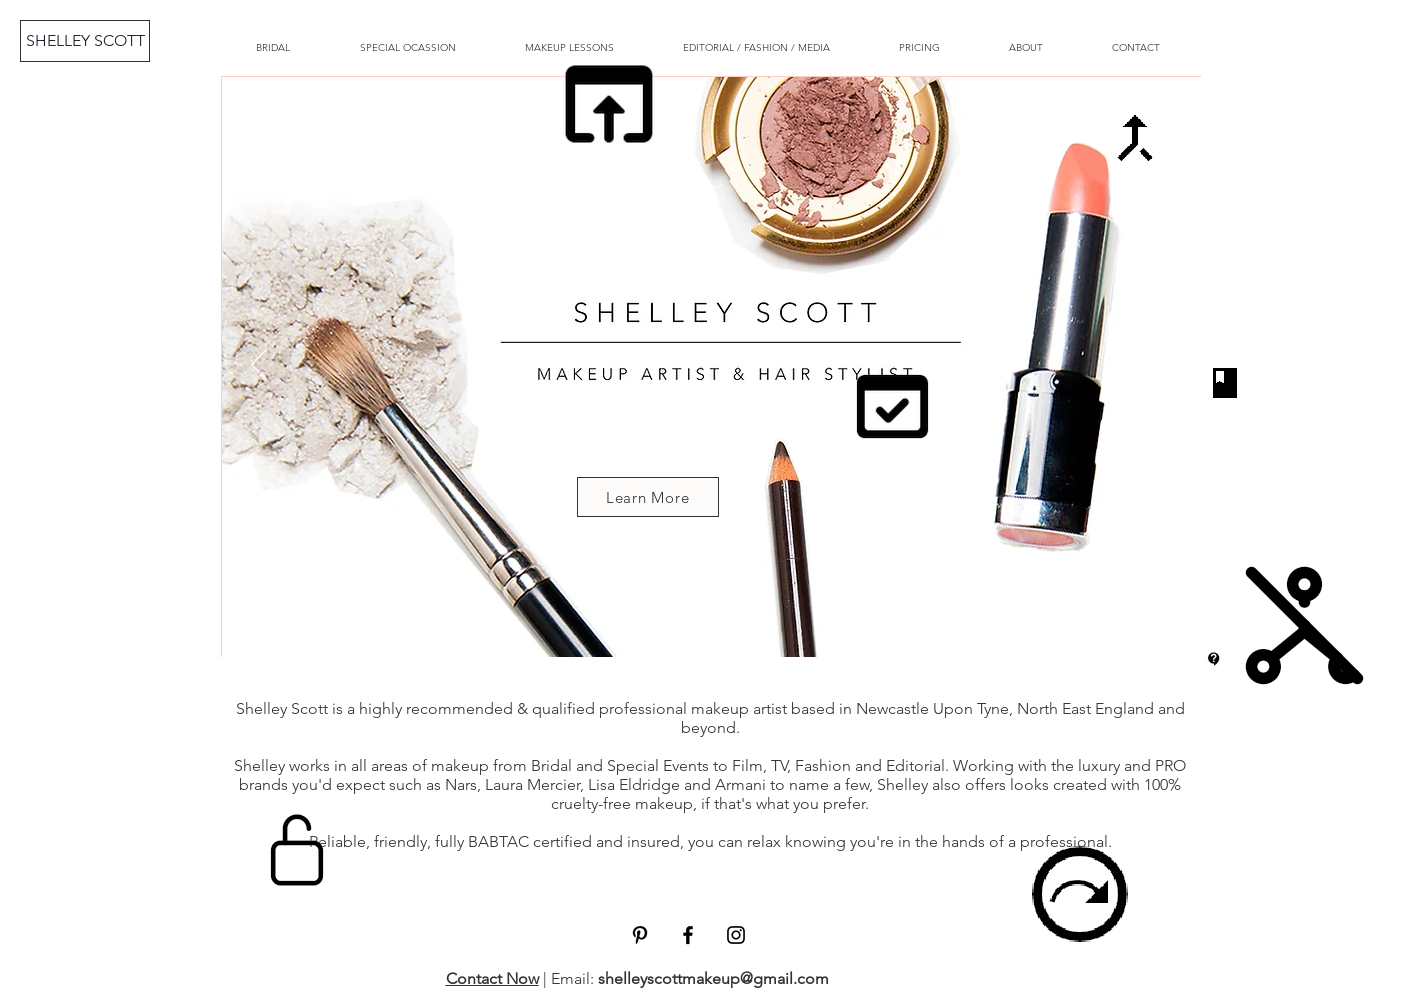 The width and height of the screenshot is (1421, 1006). Describe the element at coordinates (1304, 625) in the screenshot. I see `disable hierarchical view` at that location.